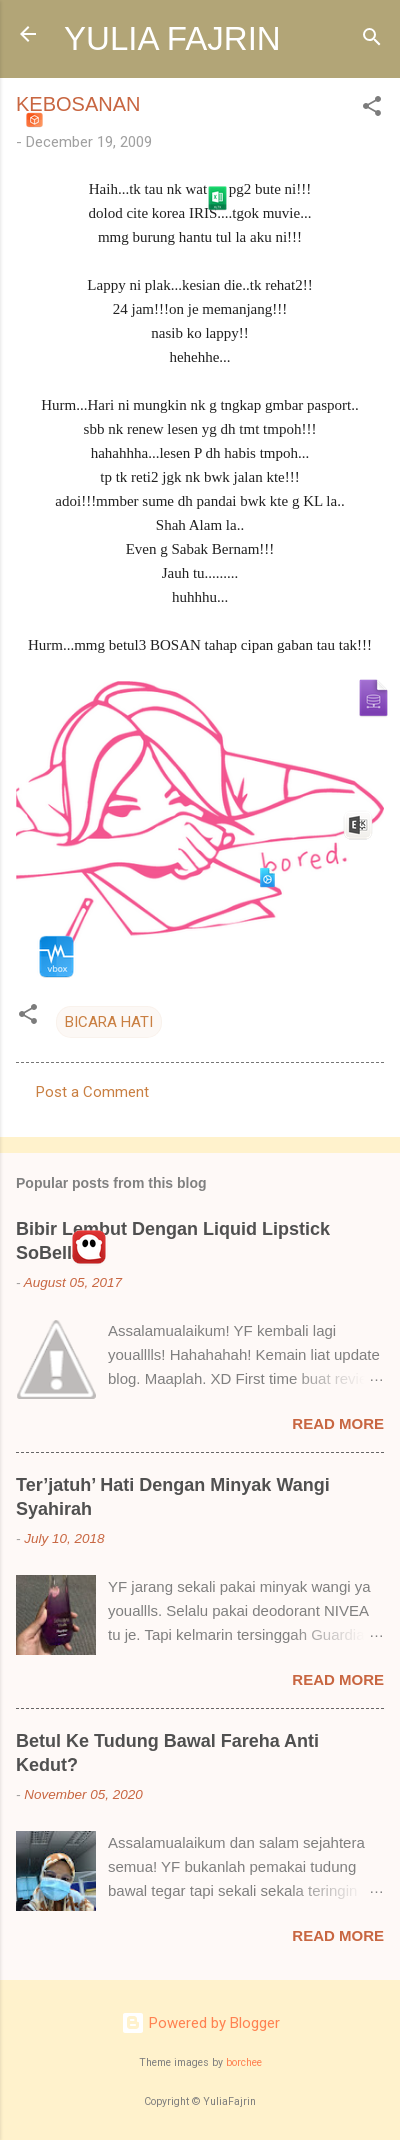  Describe the element at coordinates (56, 956) in the screenshot. I see `virtualbox virtual machine configuration file` at that location.